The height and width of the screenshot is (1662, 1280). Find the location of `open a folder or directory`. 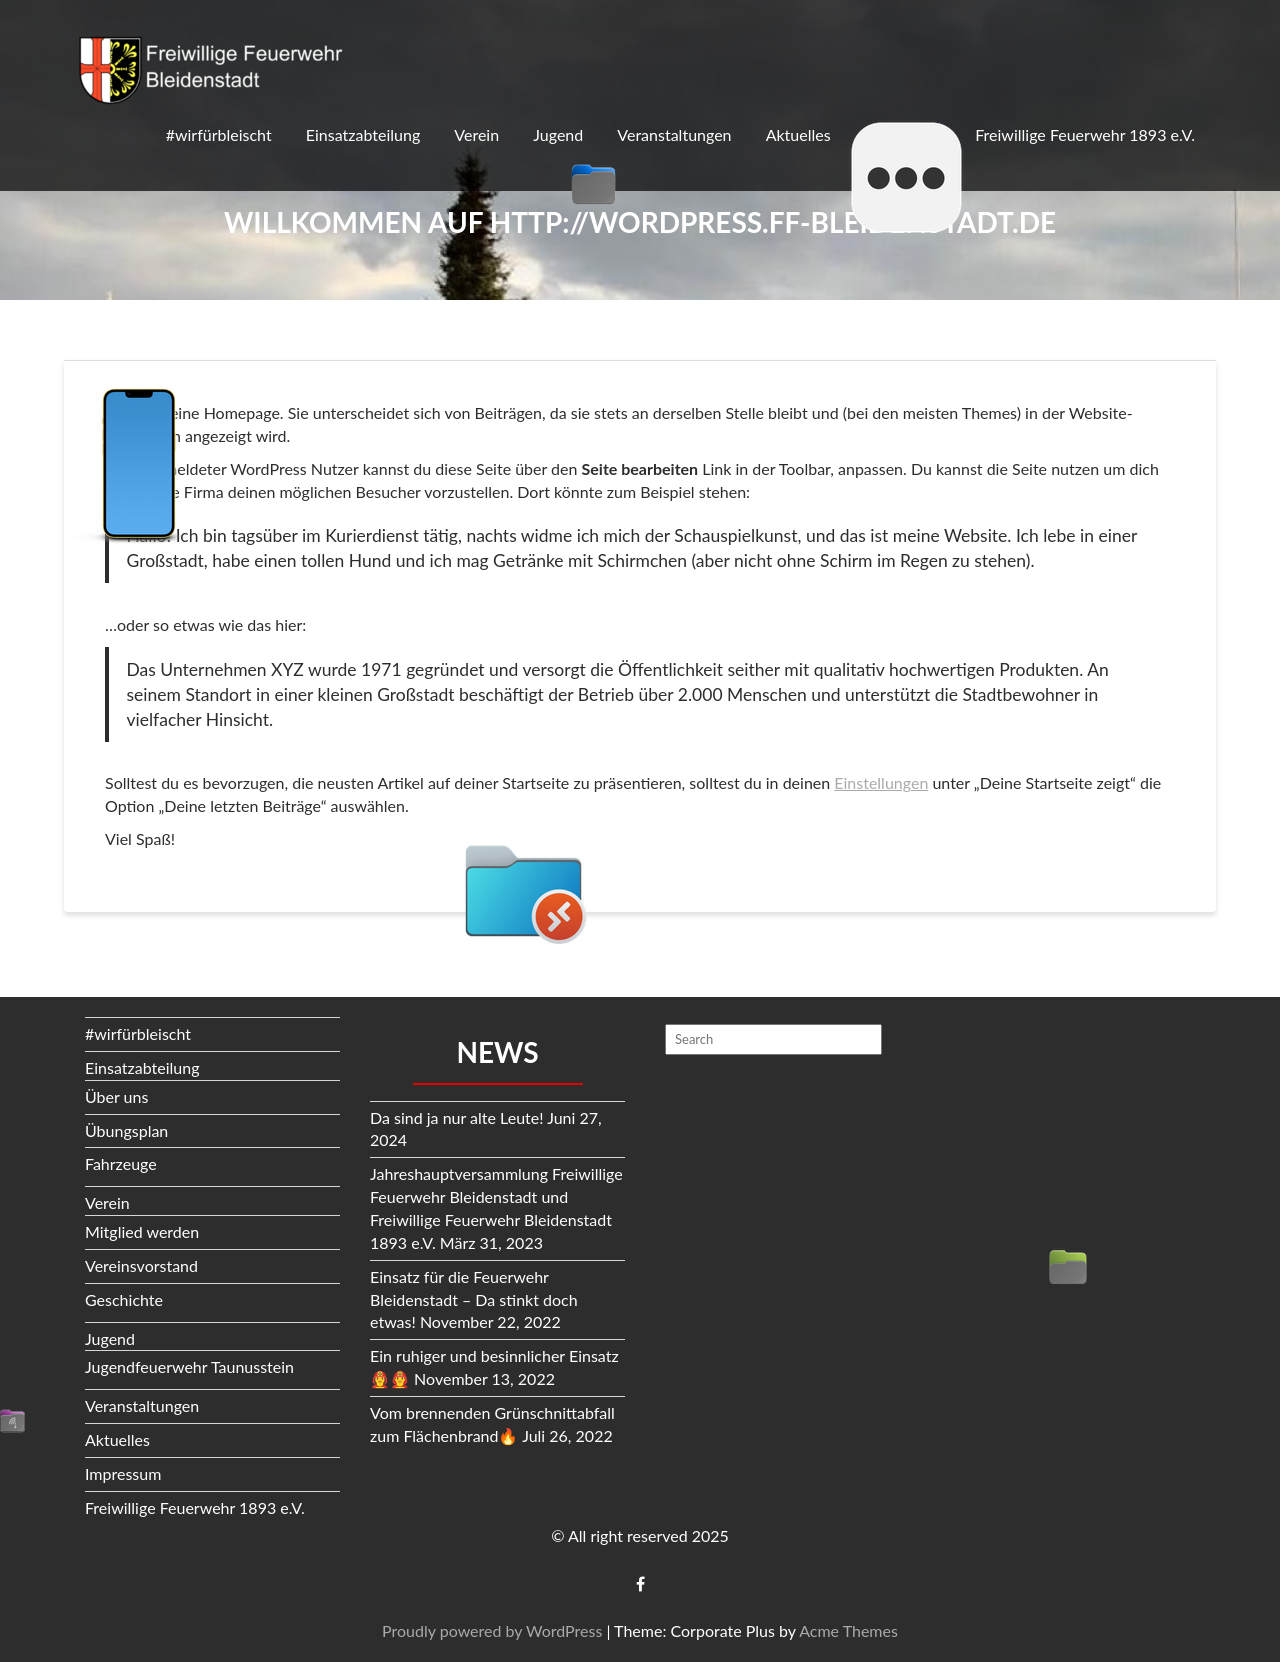

open a folder or directory is located at coordinates (593, 184).